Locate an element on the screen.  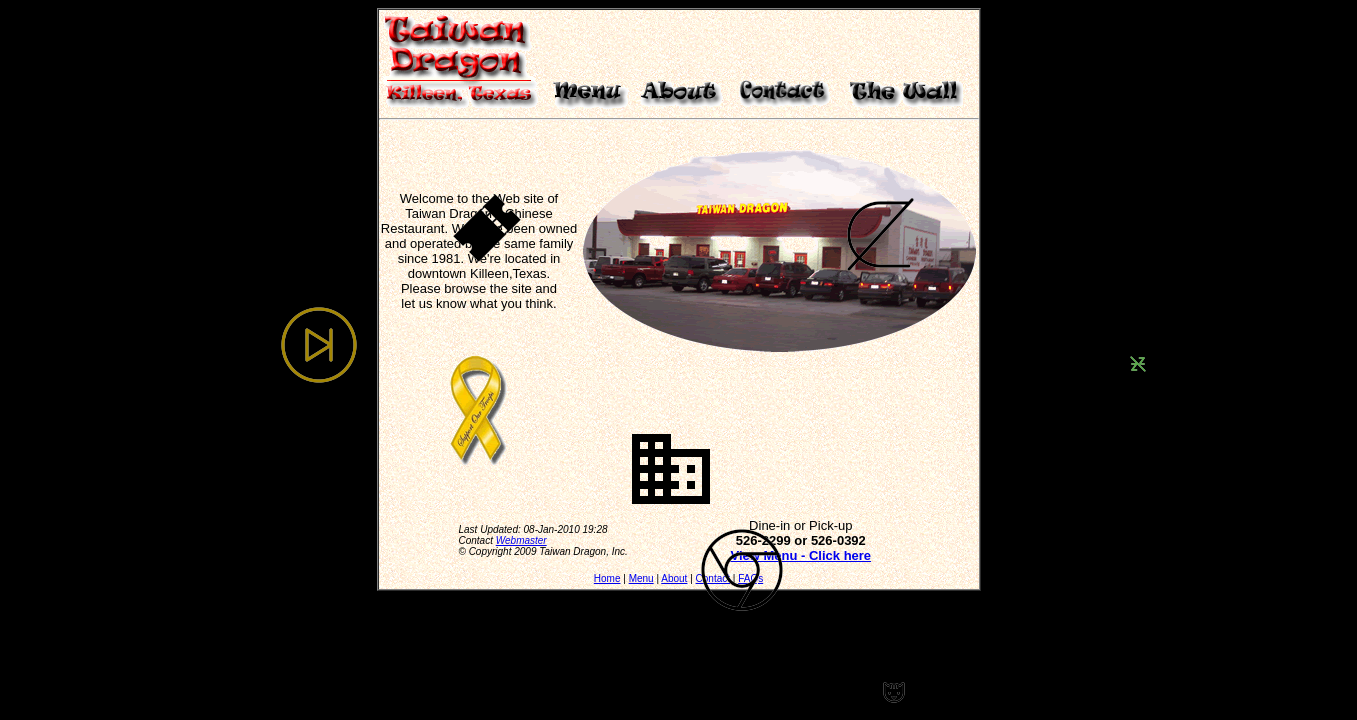
view your tickets or passes is located at coordinates (487, 228).